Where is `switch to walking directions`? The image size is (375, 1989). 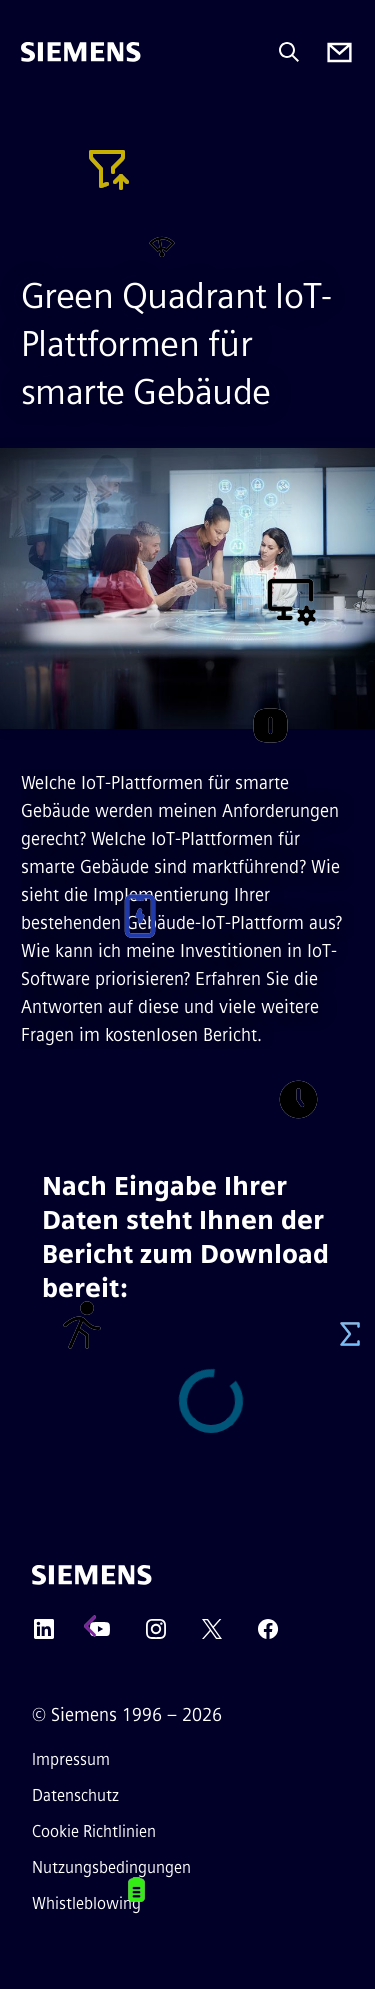
switch to walking directions is located at coordinates (82, 1325).